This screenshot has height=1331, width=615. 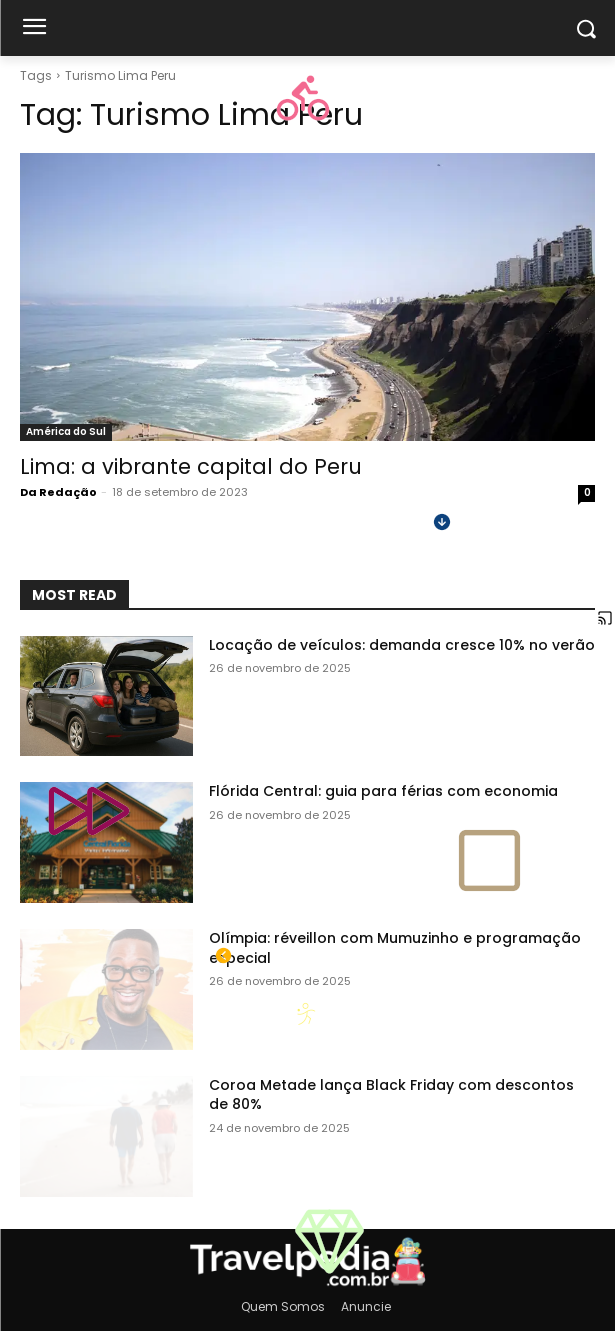 I want to click on stop media playback, so click(x=489, y=860).